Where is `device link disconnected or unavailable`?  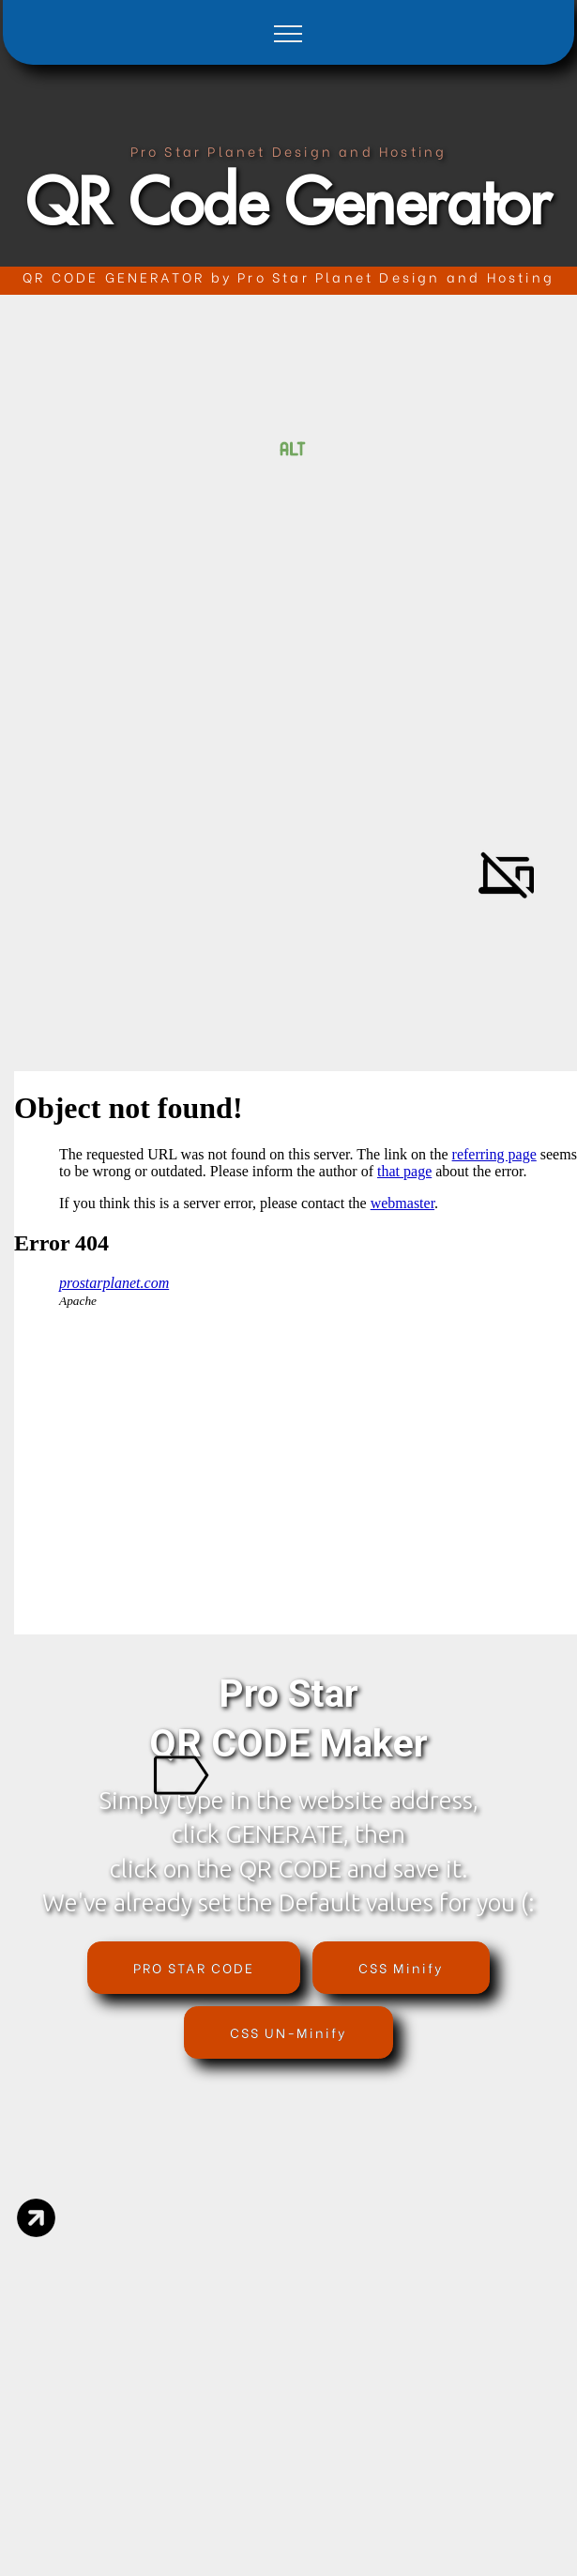 device link disconnected or unavailable is located at coordinates (506, 875).